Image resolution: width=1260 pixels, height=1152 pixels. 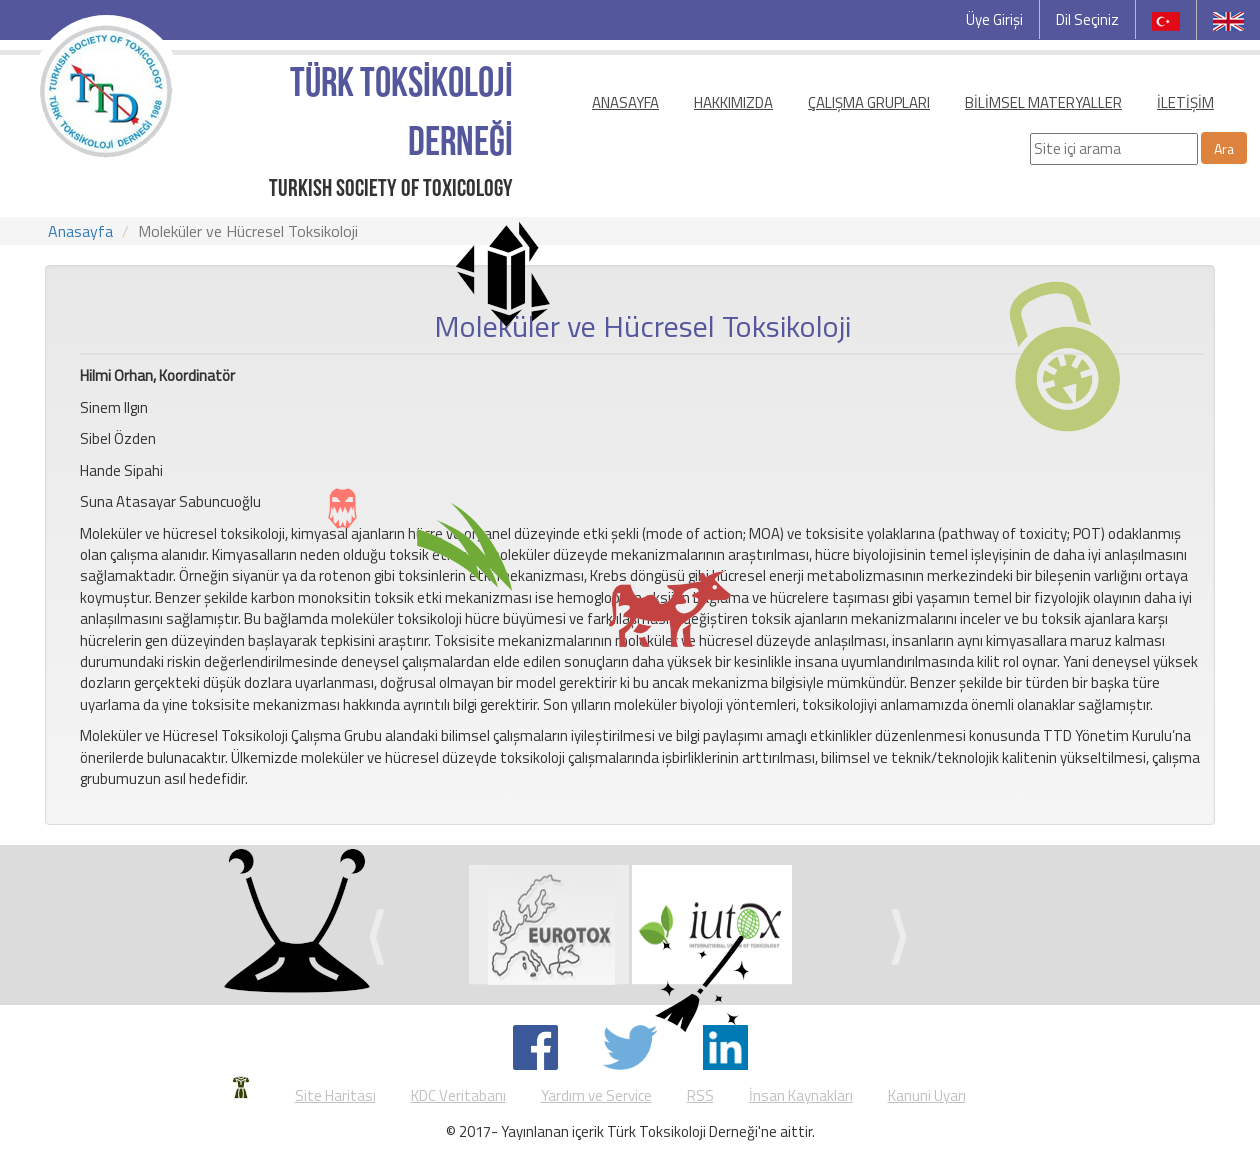 What do you see at coordinates (241, 1087) in the screenshot?
I see `view travel outfit options` at bounding box center [241, 1087].